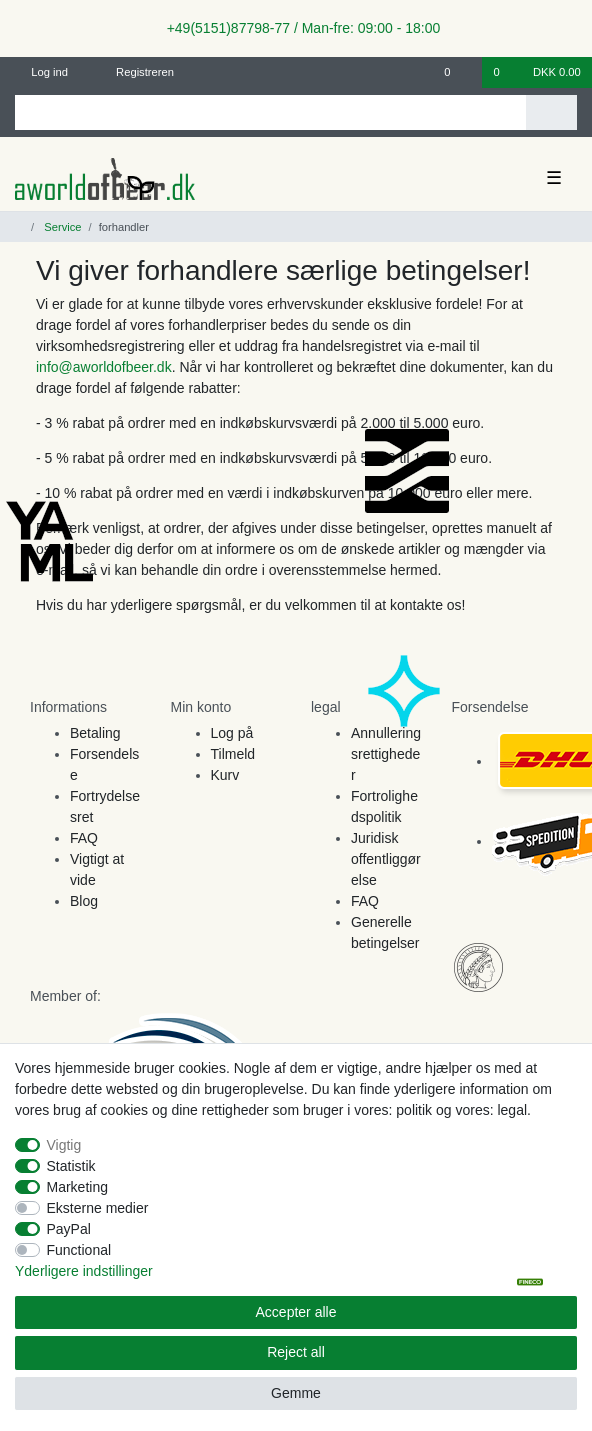  What do you see at coordinates (49, 541) in the screenshot?
I see `indicates a YAML configuration file` at bounding box center [49, 541].